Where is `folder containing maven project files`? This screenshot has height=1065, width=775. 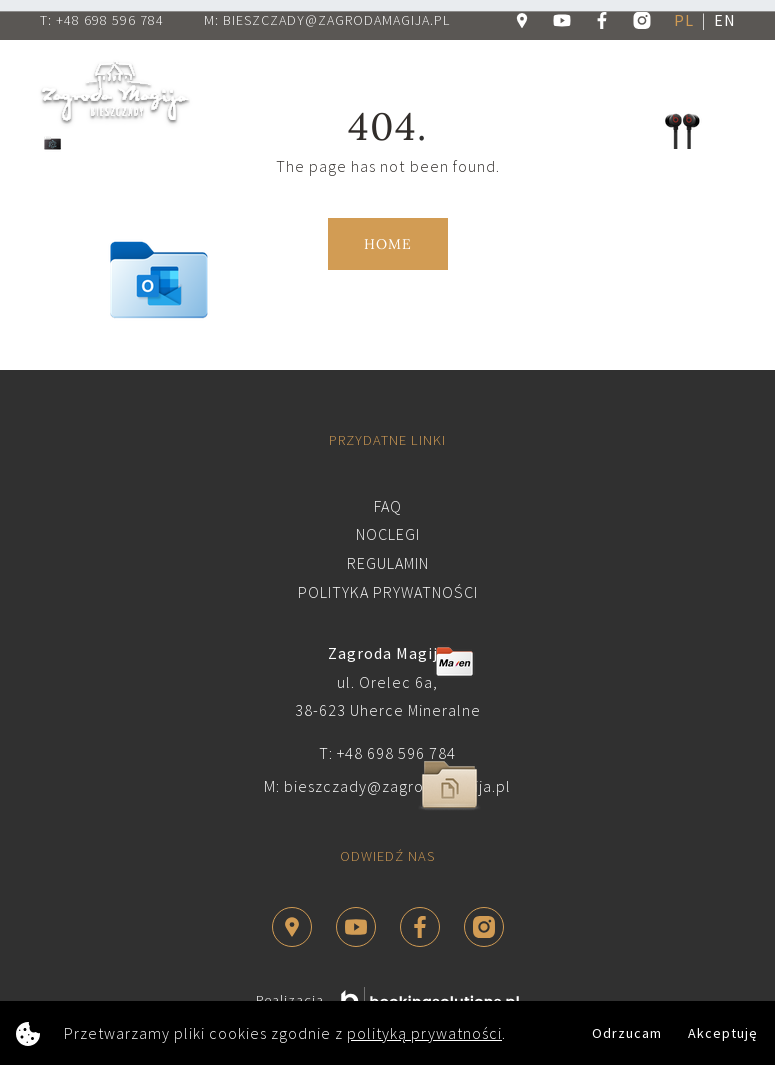
folder containing maven project files is located at coordinates (454, 662).